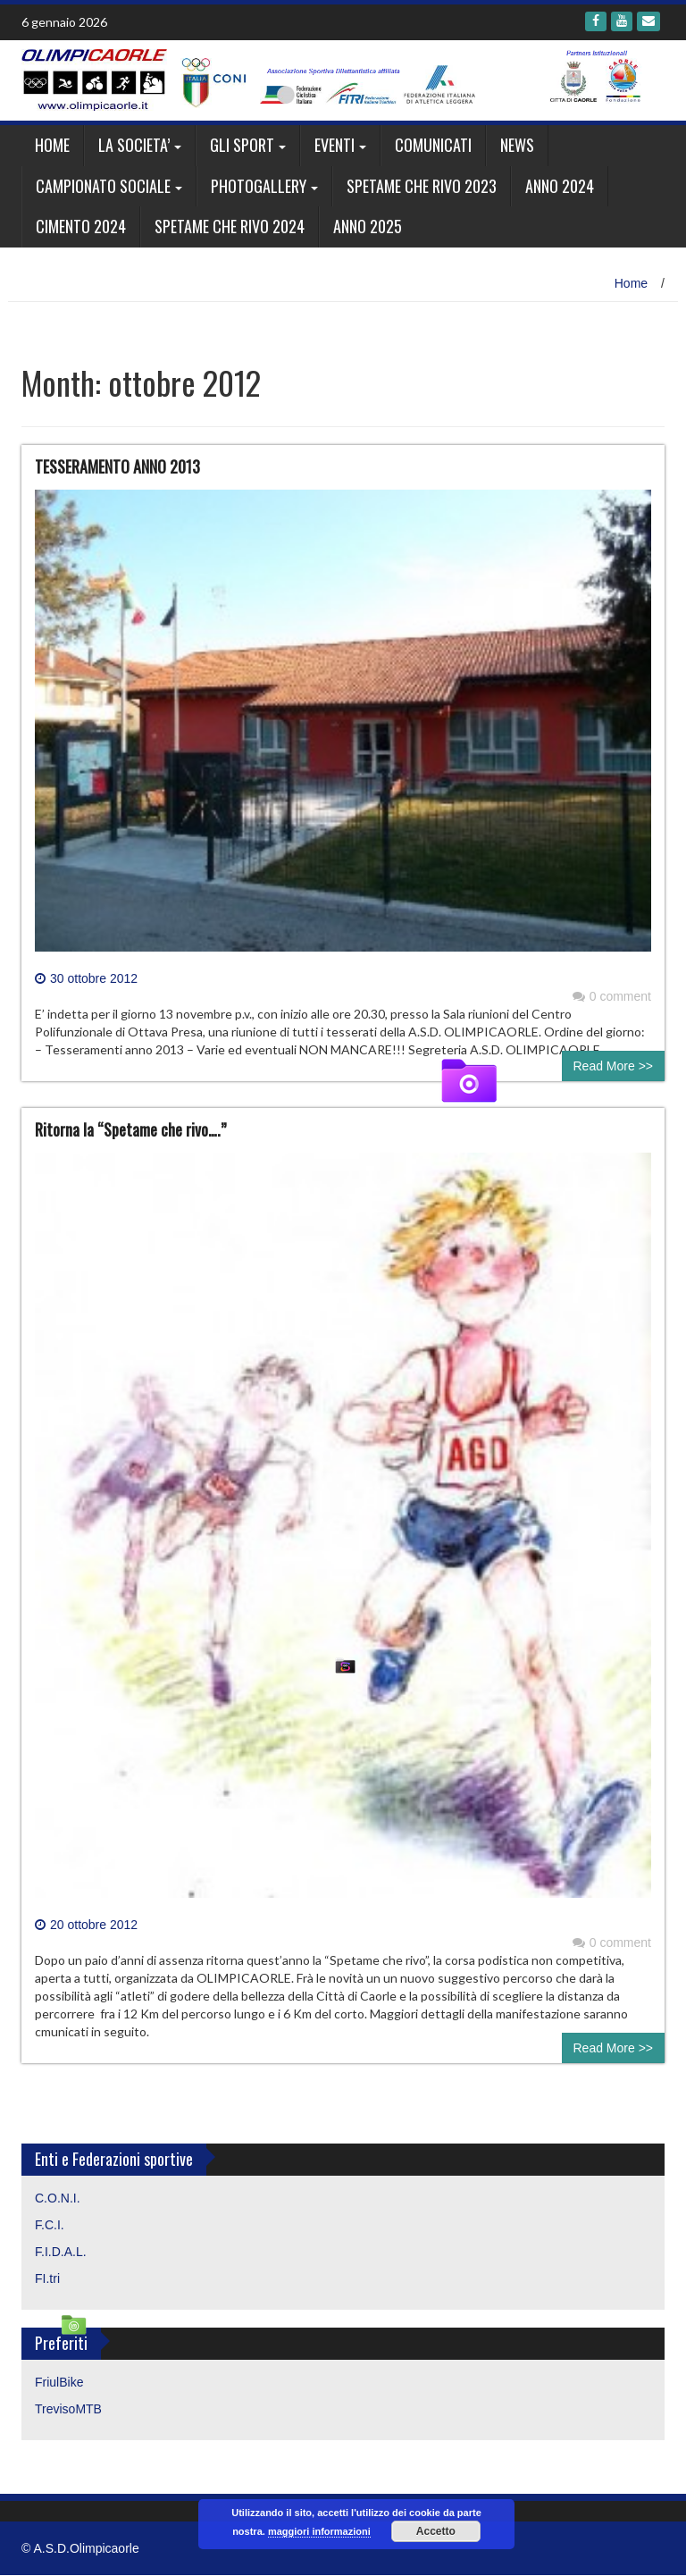  Describe the element at coordinates (73, 2325) in the screenshot. I see `open linux mint system folder` at that location.